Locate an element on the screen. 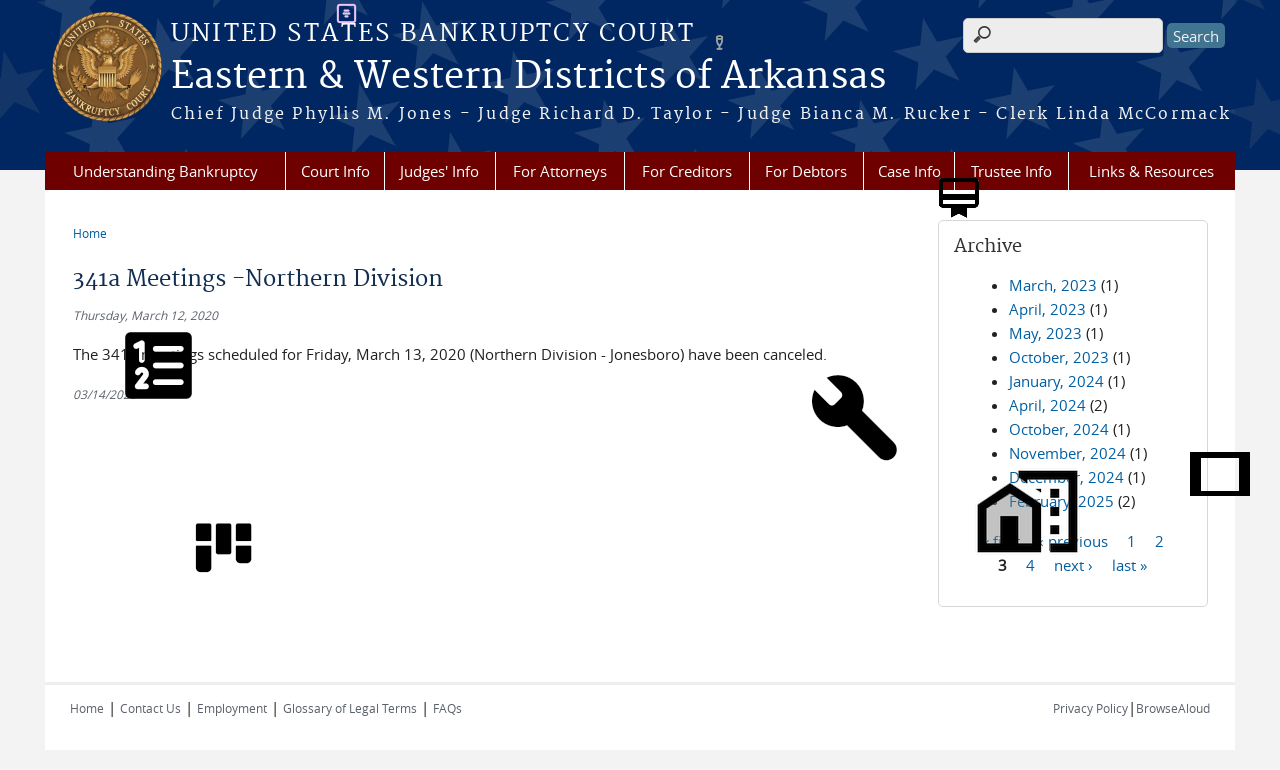  view membership card details is located at coordinates (959, 198).